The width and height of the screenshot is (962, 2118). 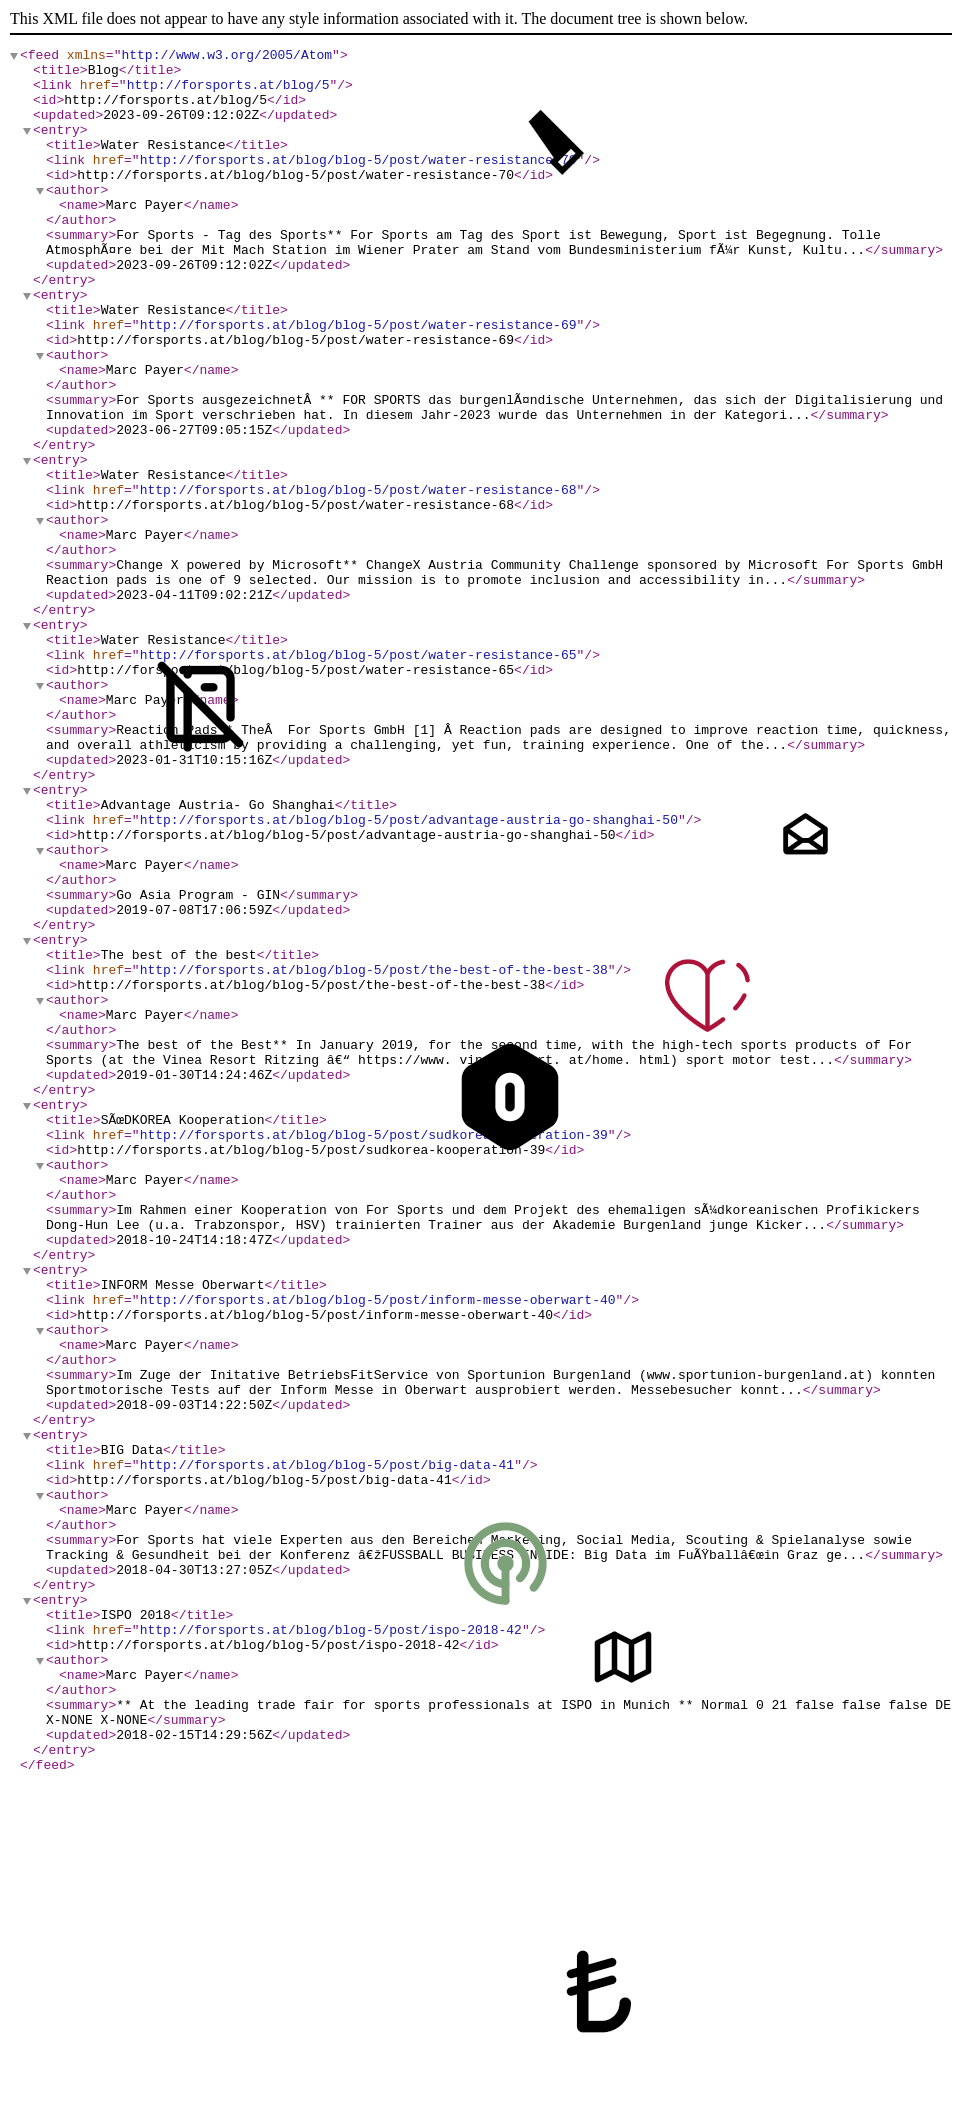 What do you see at coordinates (510, 1097) in the screenshot?
I see `indicates an "O" status or category marker` at bounding box center [510, 1097].